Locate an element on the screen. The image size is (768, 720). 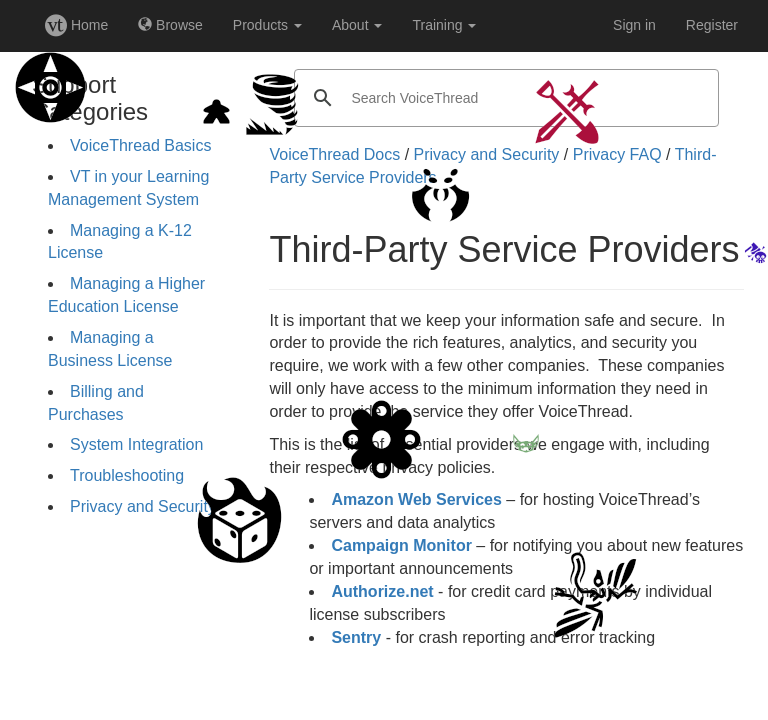
indicates severe weather alert or tornado warning is located at coordinates (276, 104).